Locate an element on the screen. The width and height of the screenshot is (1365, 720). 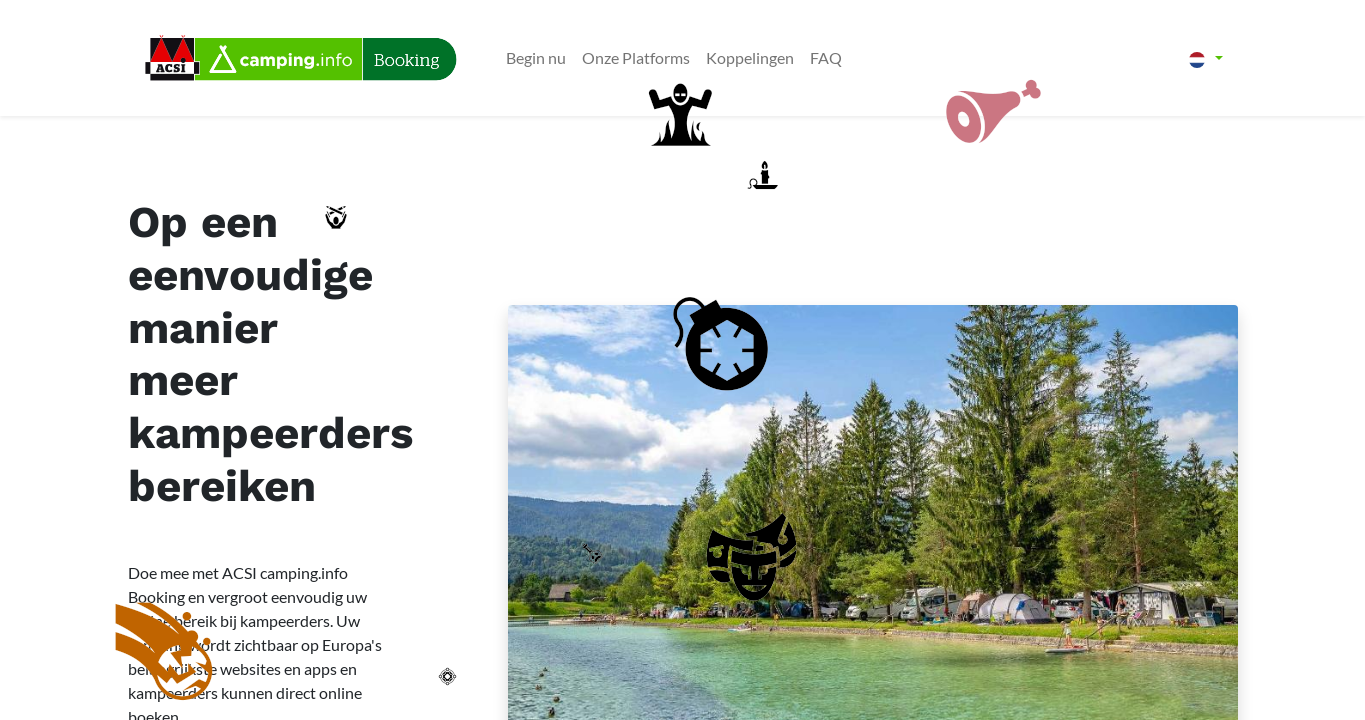
indicates an unstable or volatile attack in-game is located at coordinates (163, 650).